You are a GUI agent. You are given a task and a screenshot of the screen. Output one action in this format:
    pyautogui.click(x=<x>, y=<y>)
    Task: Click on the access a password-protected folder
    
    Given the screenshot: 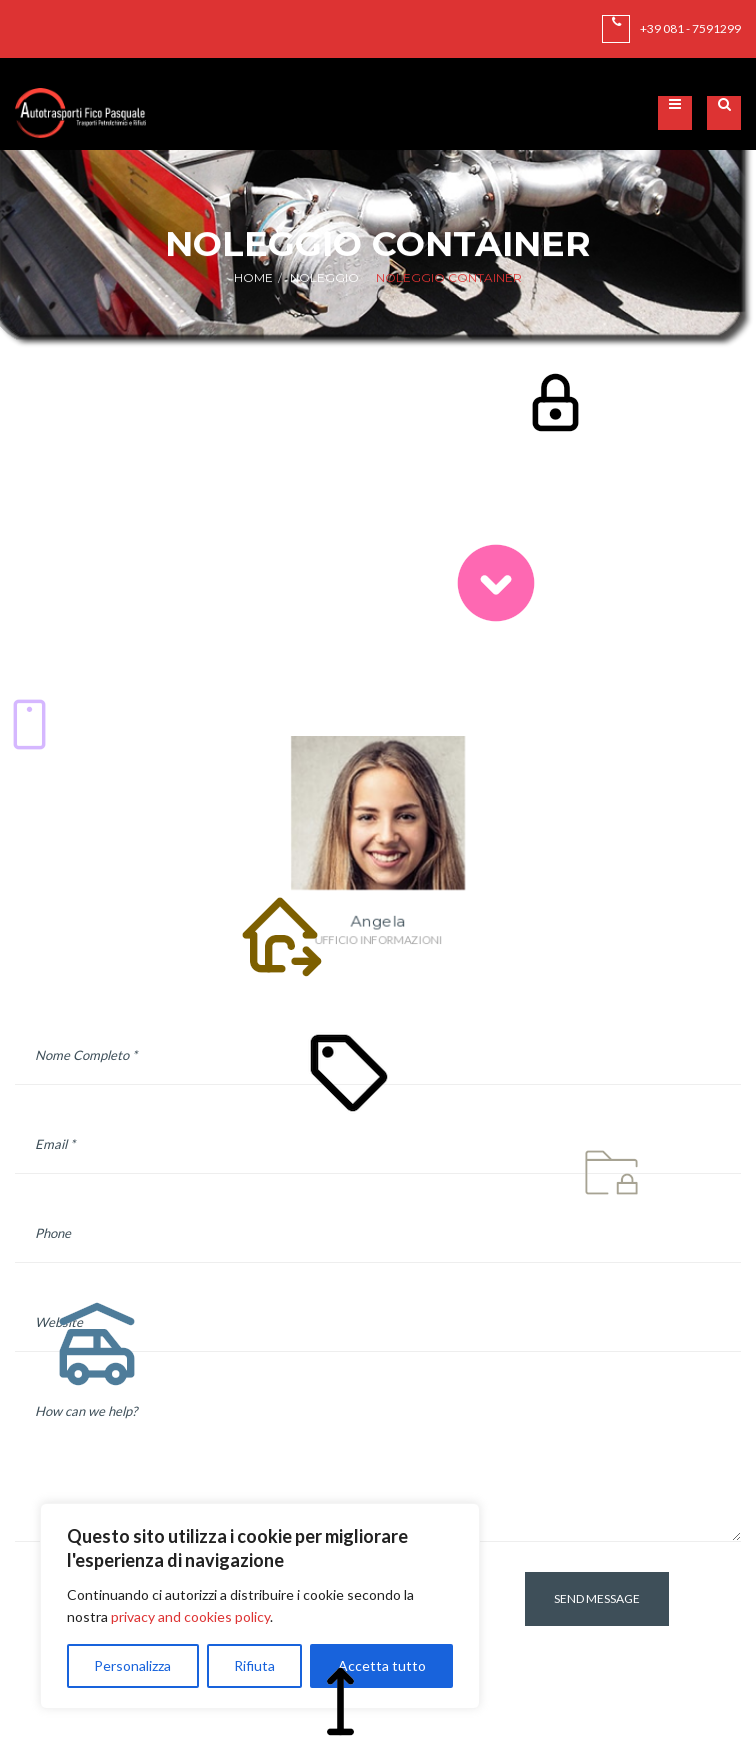 What is the action you would take?
    pyautogui.click(x=611, y=1172)
    